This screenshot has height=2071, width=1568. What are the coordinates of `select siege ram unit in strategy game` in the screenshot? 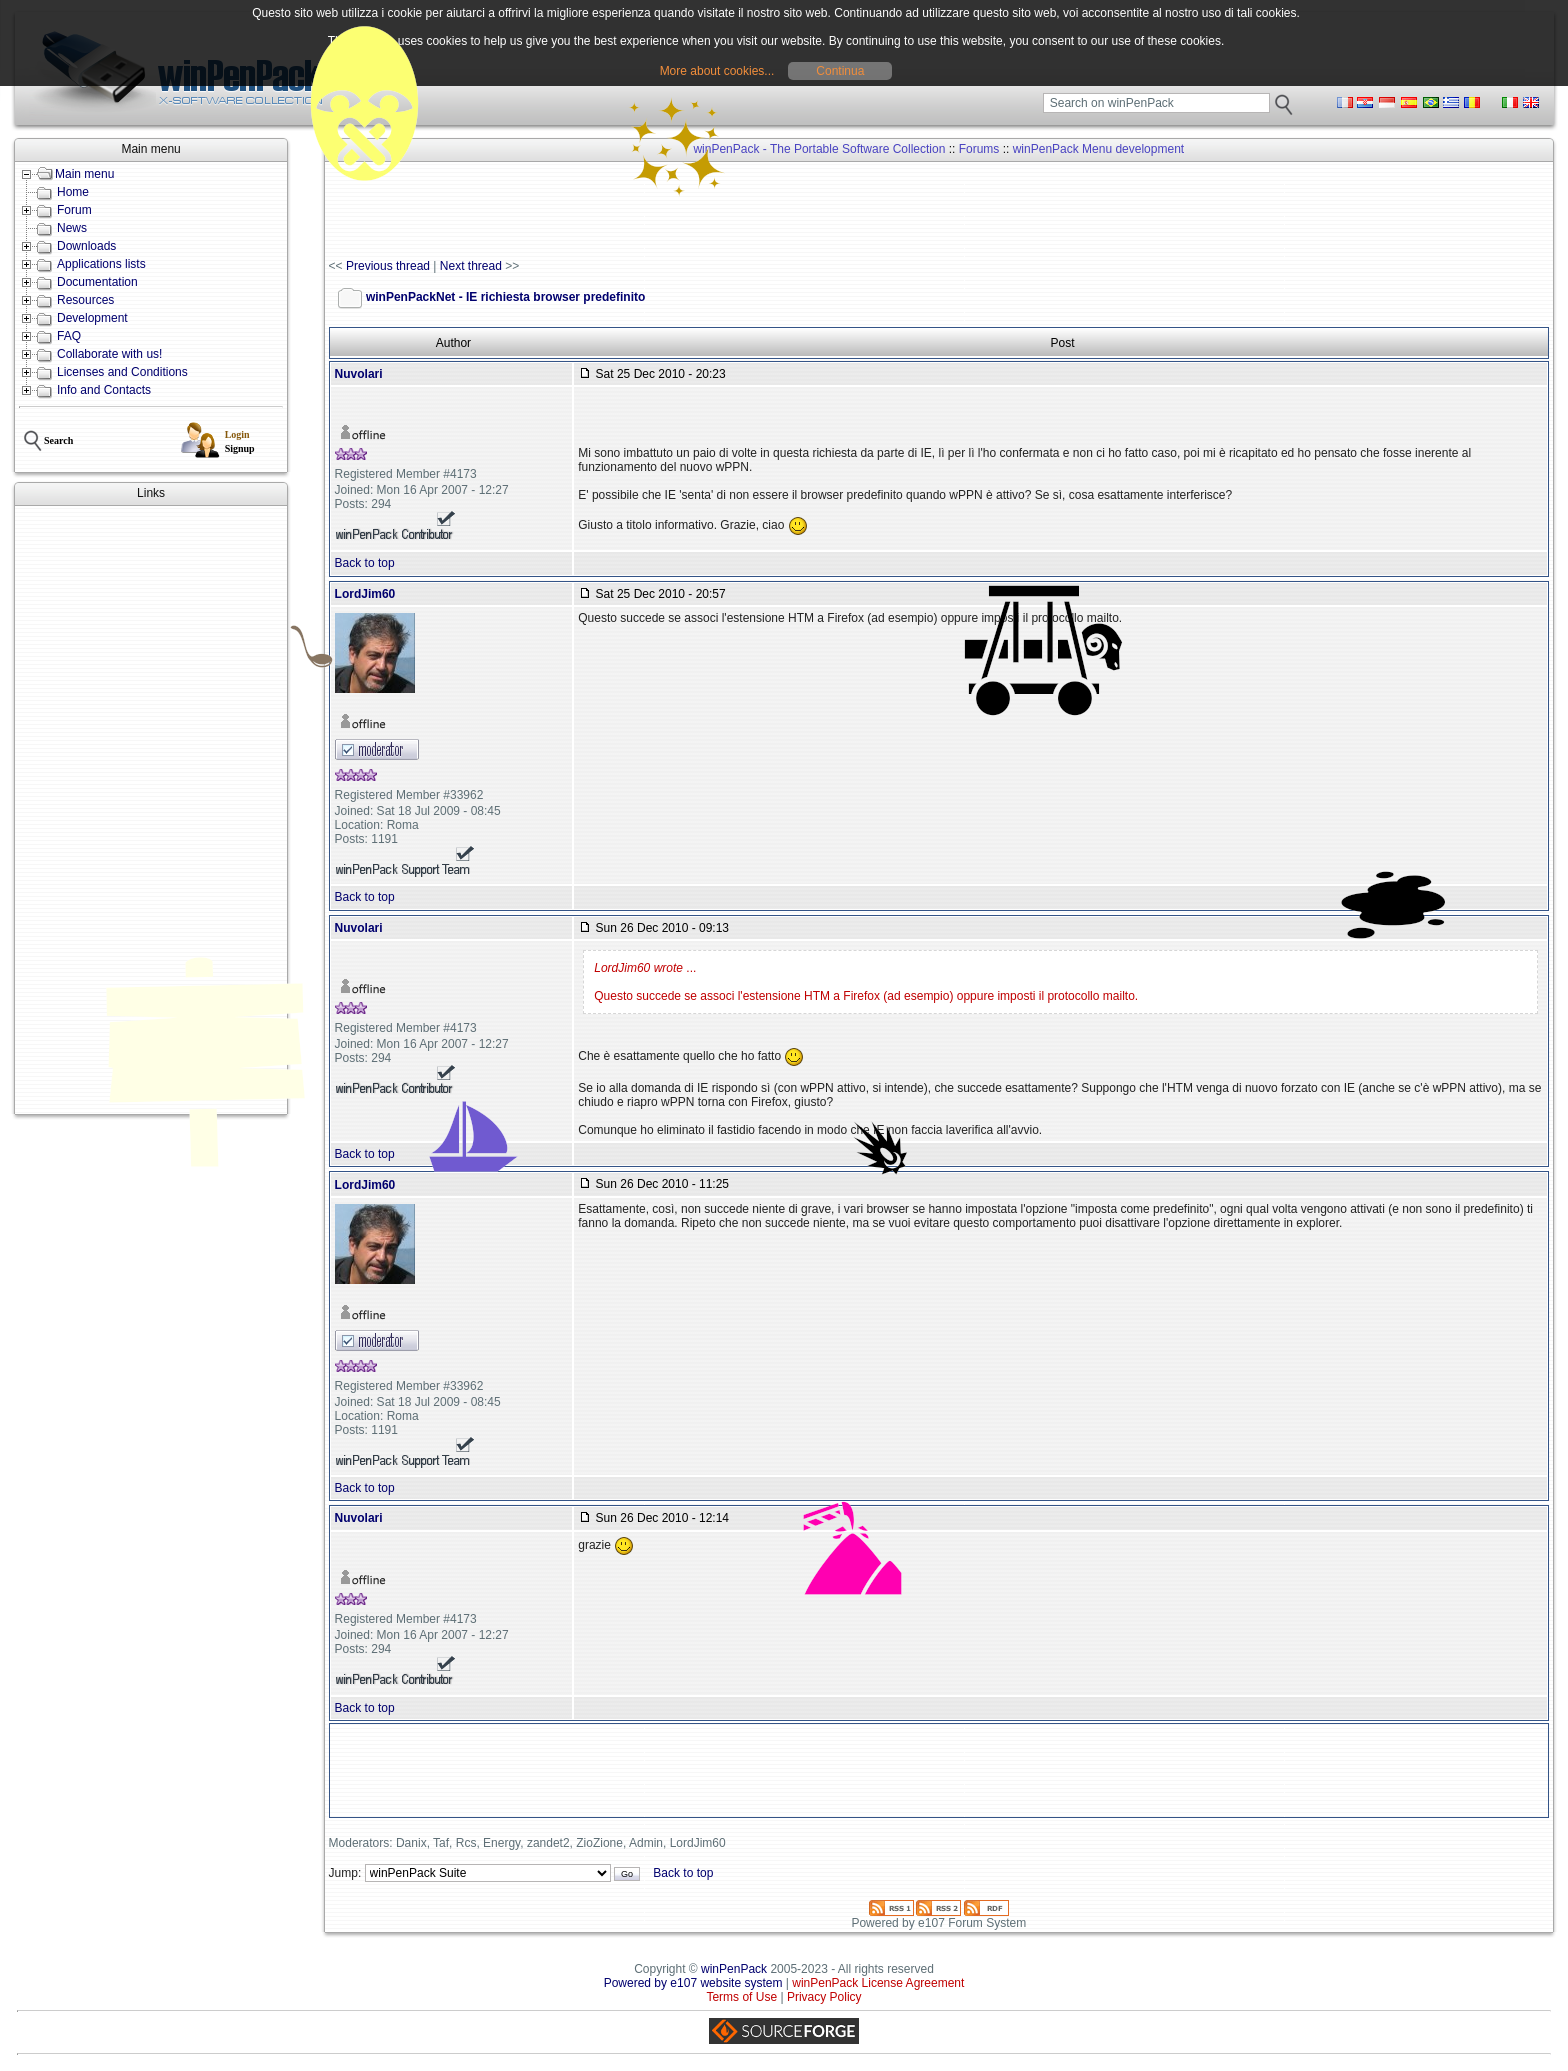 It's located at (1043, 650).